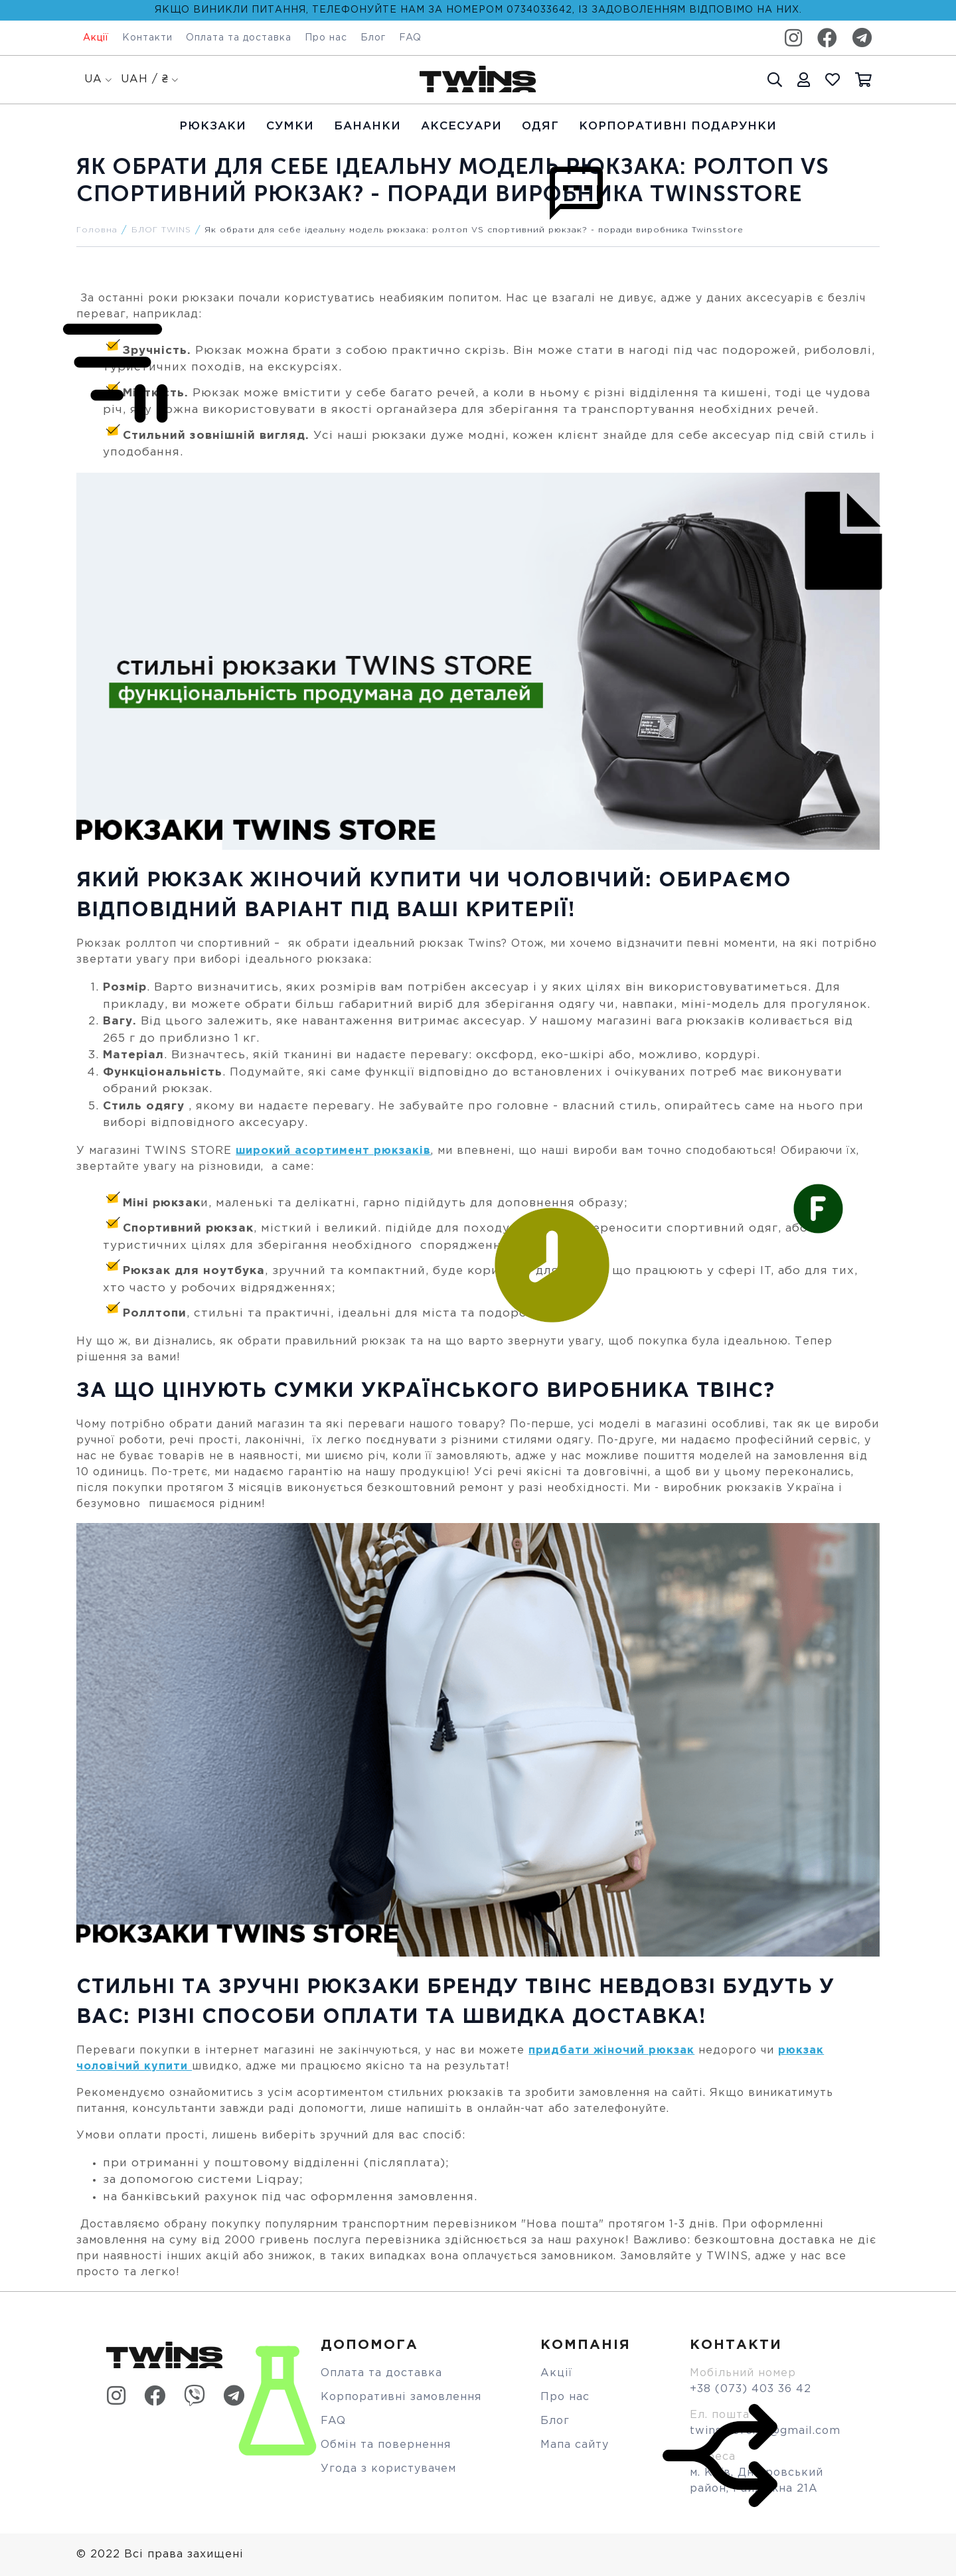 The height and width of the screenshot is (2576, 956). What do you see at coordinates (818, 1208) in the screenshot?
I see `facebook app or social media shortcut` at bounding box center [818, 1208].